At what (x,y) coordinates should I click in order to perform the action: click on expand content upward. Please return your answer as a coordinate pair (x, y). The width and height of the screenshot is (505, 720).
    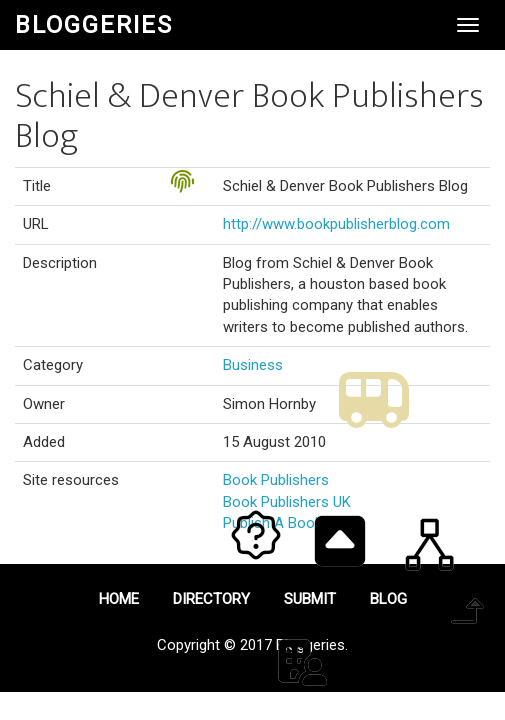
    Looking at the image, I should click on (340, 541).